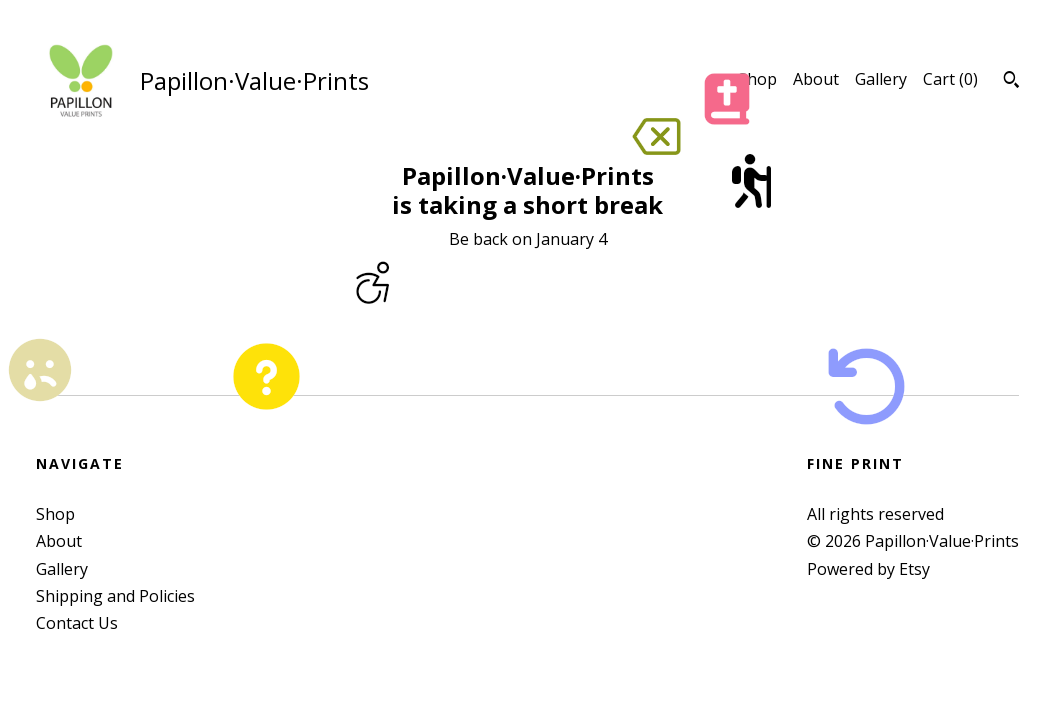 This screenshot has height=720, width=1055. What do you see at coordinates (266, 376) in the screenshot?
I see `access help or support information` at bounding box center [266, 376].